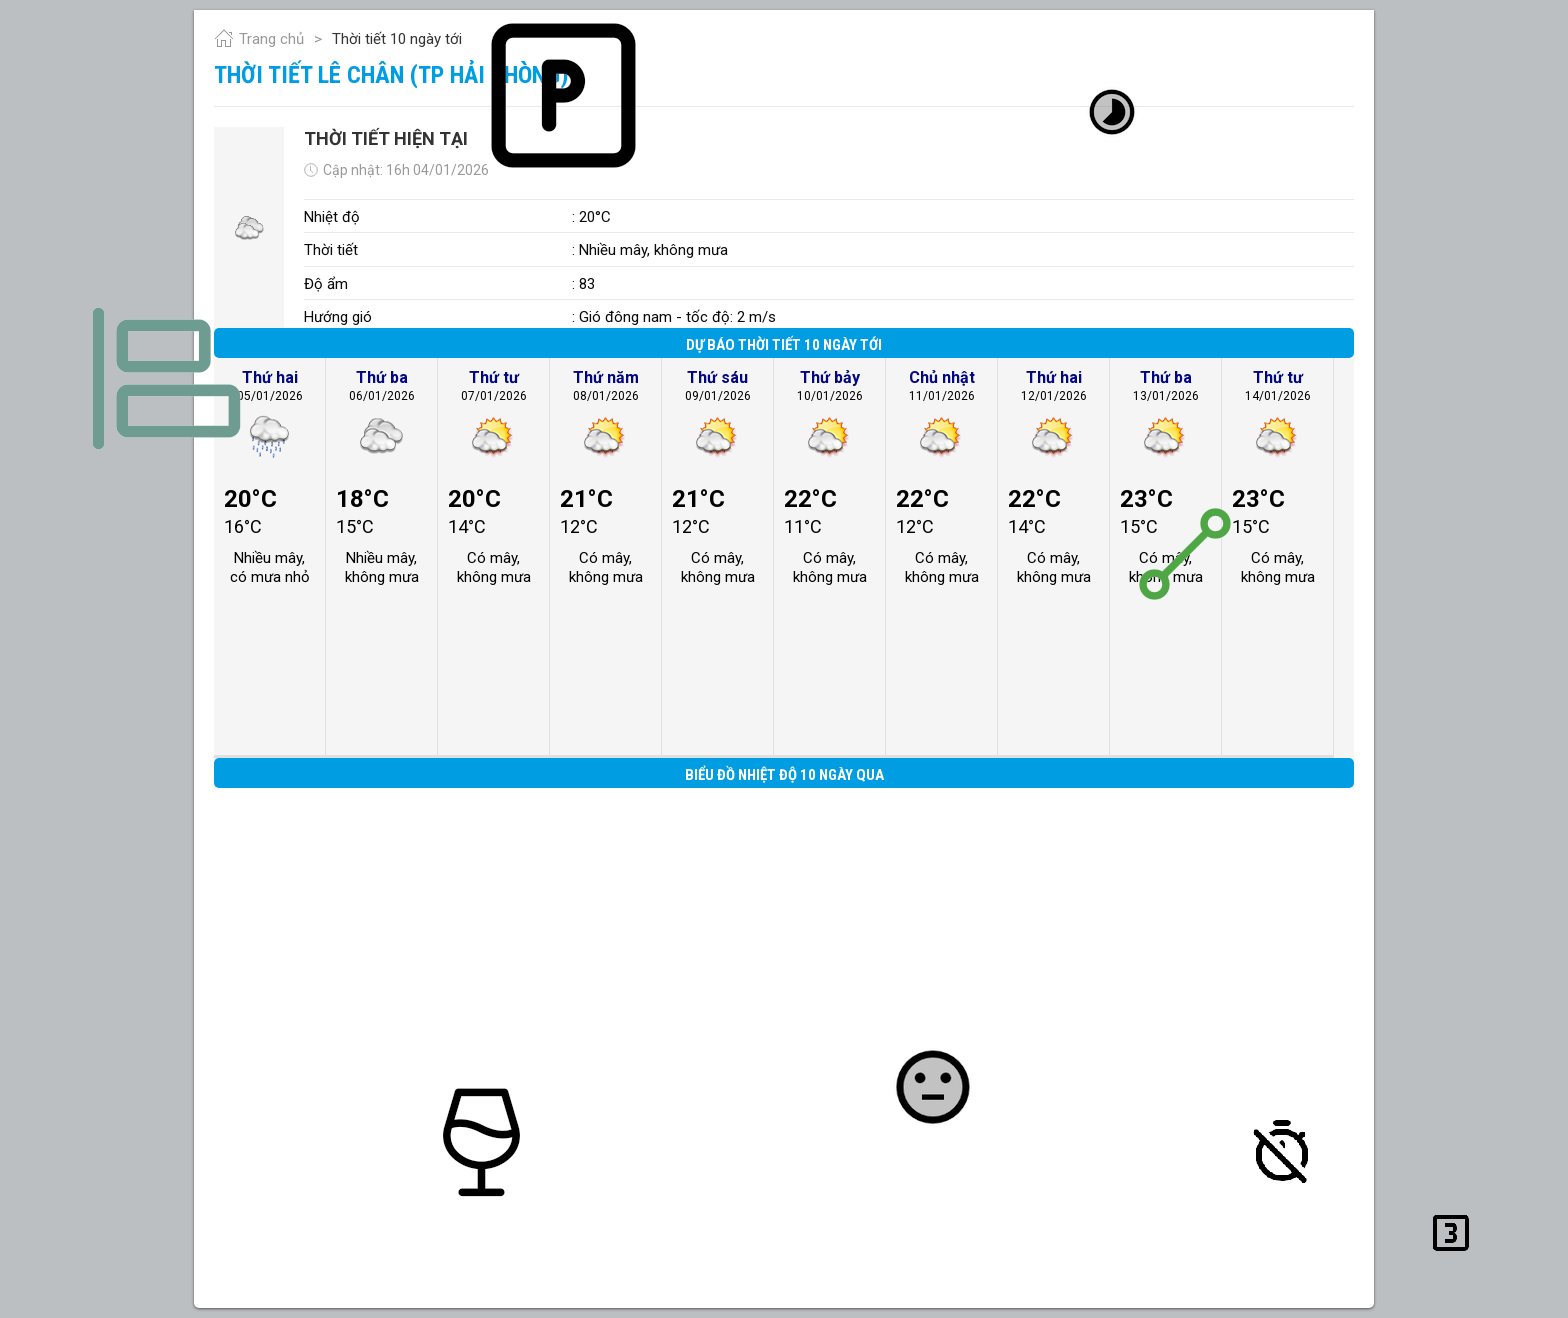 The height and width of the screenshot is (1318, 1568). What do you see at coordinates (163, 378) in the screenshot?
I see `align text to the left` at bounding box center [163, 378].